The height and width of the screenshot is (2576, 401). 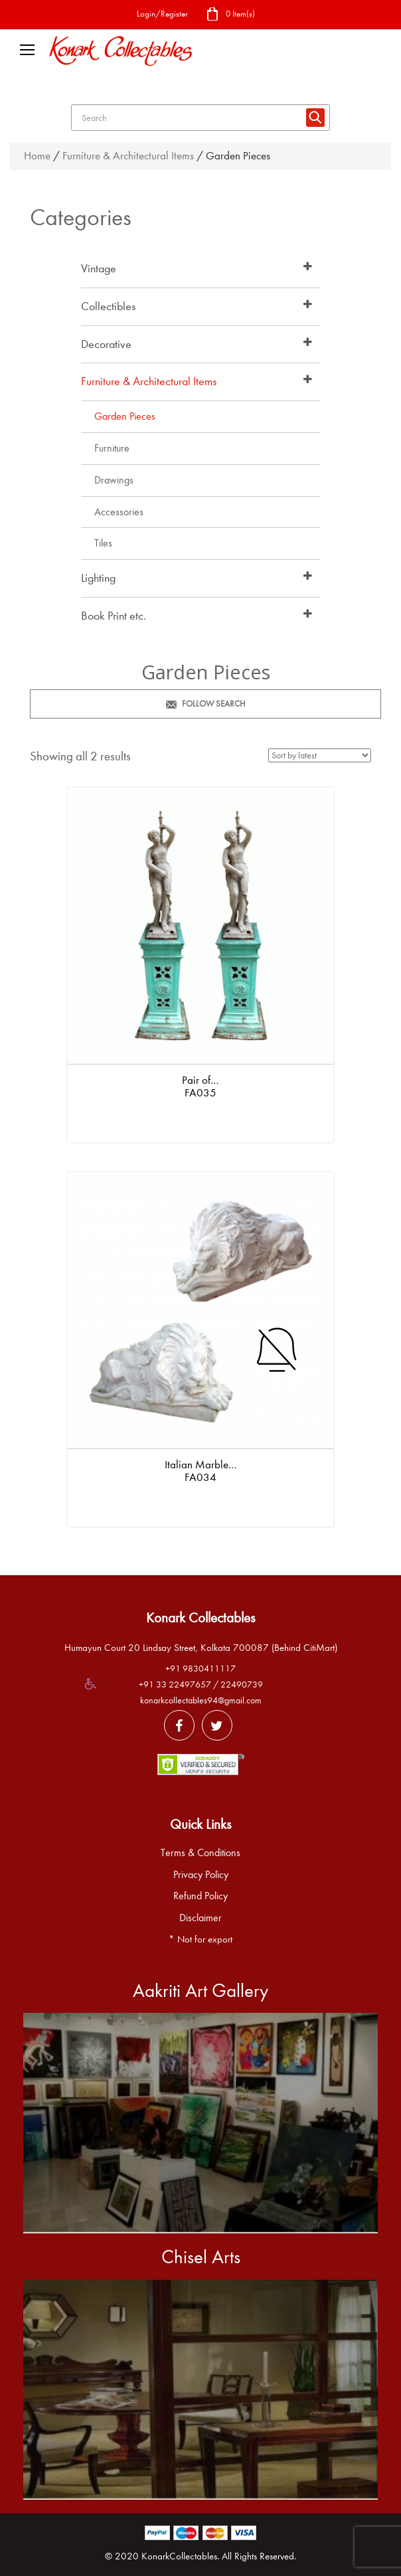 I want to click on mute notifications, so click(x=277, y=1349).